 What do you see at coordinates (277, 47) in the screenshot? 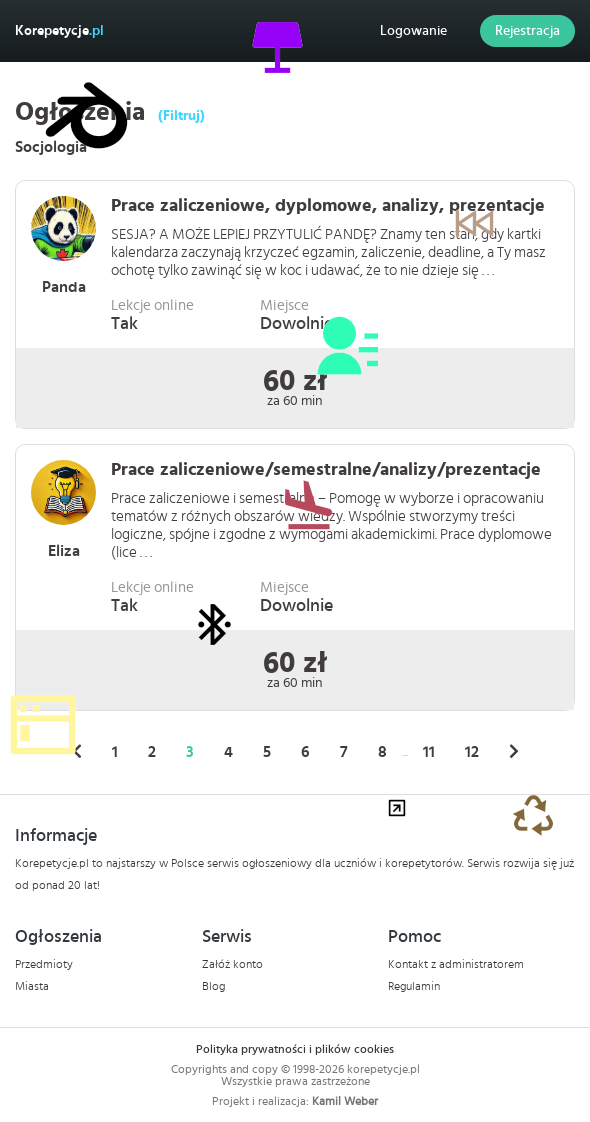
I see `open keynote presentation app` at bounding box center [277, 47].